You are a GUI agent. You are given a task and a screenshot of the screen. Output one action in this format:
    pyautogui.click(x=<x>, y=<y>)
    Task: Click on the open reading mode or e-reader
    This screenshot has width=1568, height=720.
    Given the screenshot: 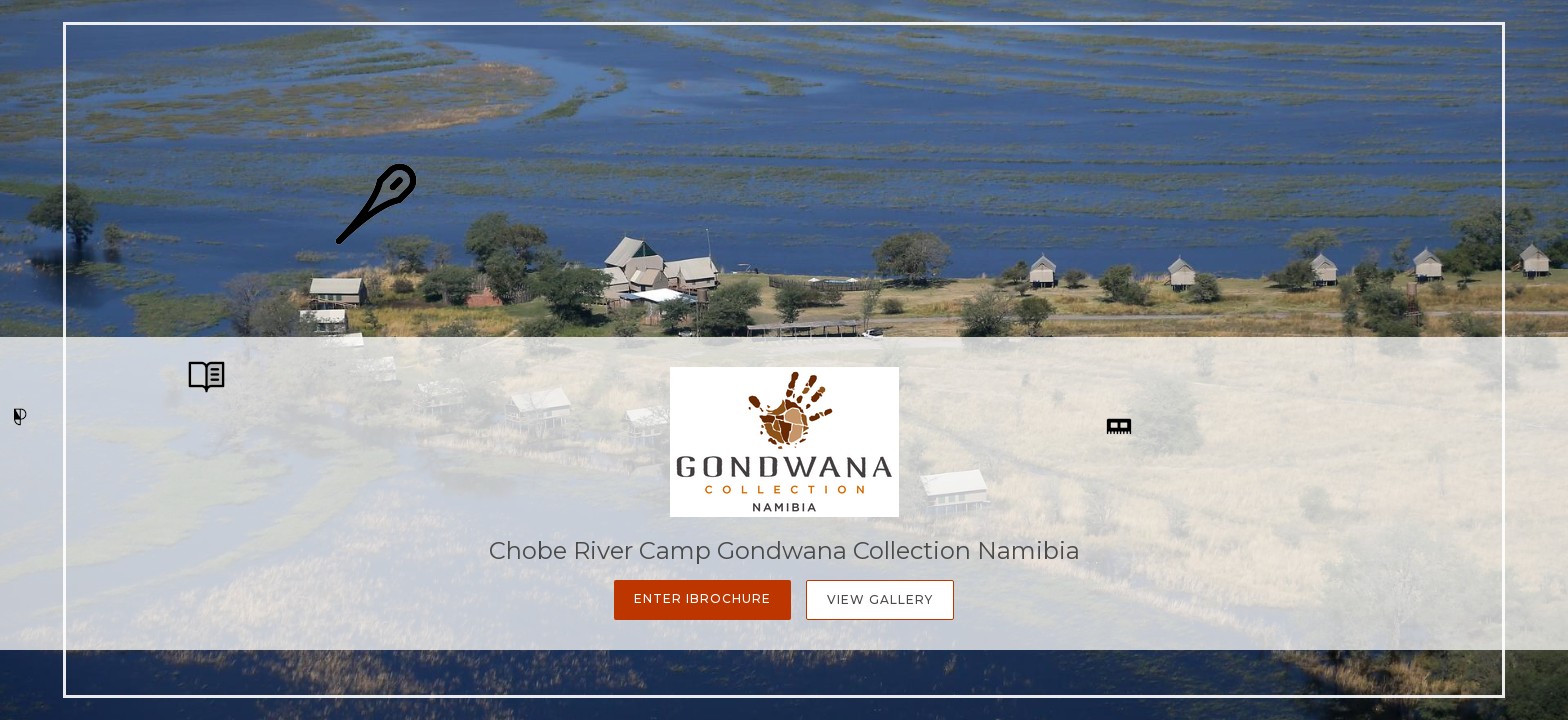 What is the action you would take?
    pyautogui.click(x=206, y=374)
    